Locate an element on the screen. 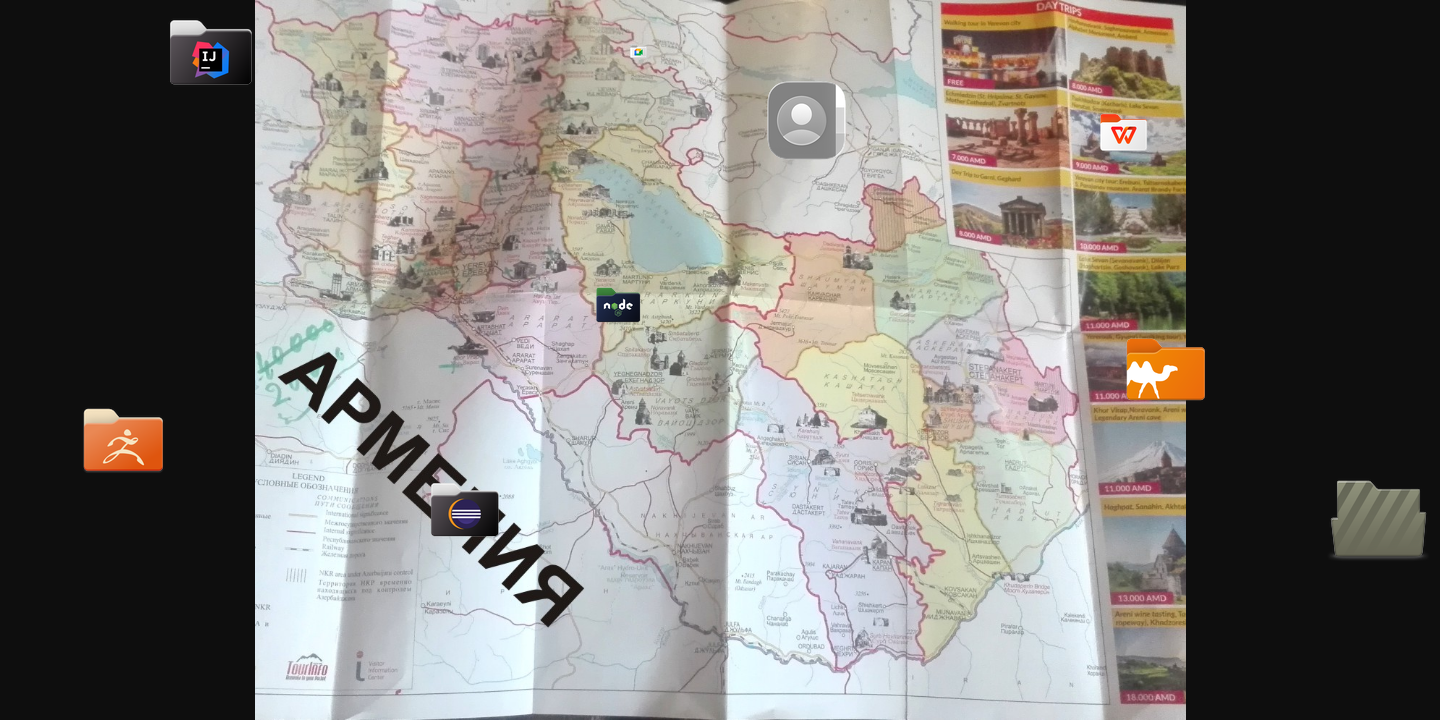  folder containing OCaml programming files is located at coordinates (1165, 371).